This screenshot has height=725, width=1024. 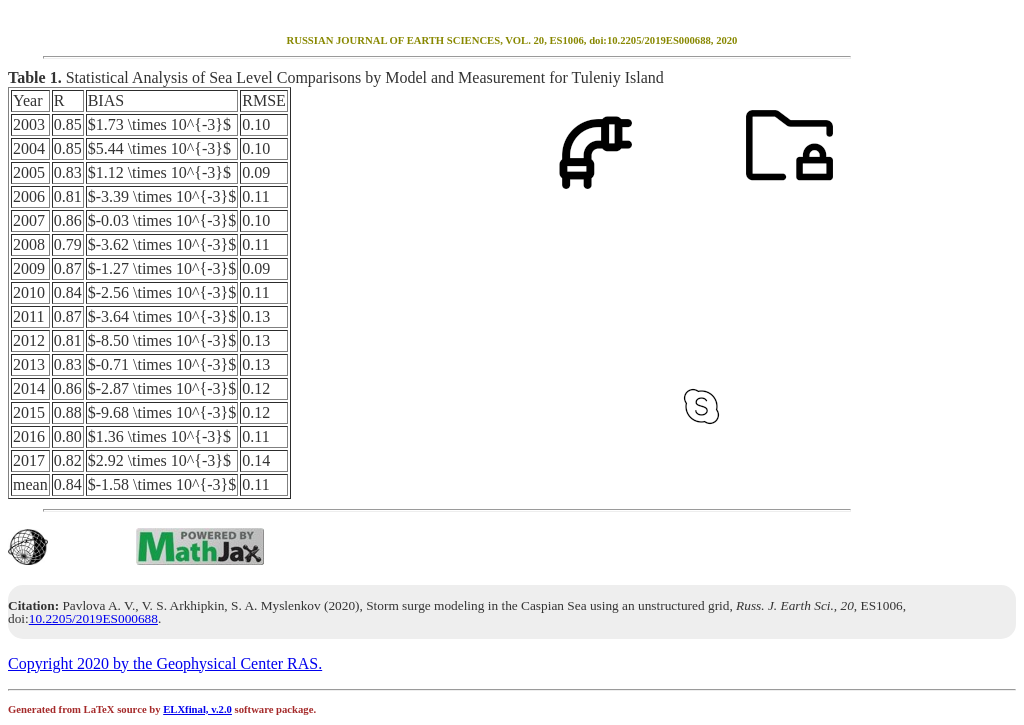 I want to click on open skype app, so click(x=701, y=406).